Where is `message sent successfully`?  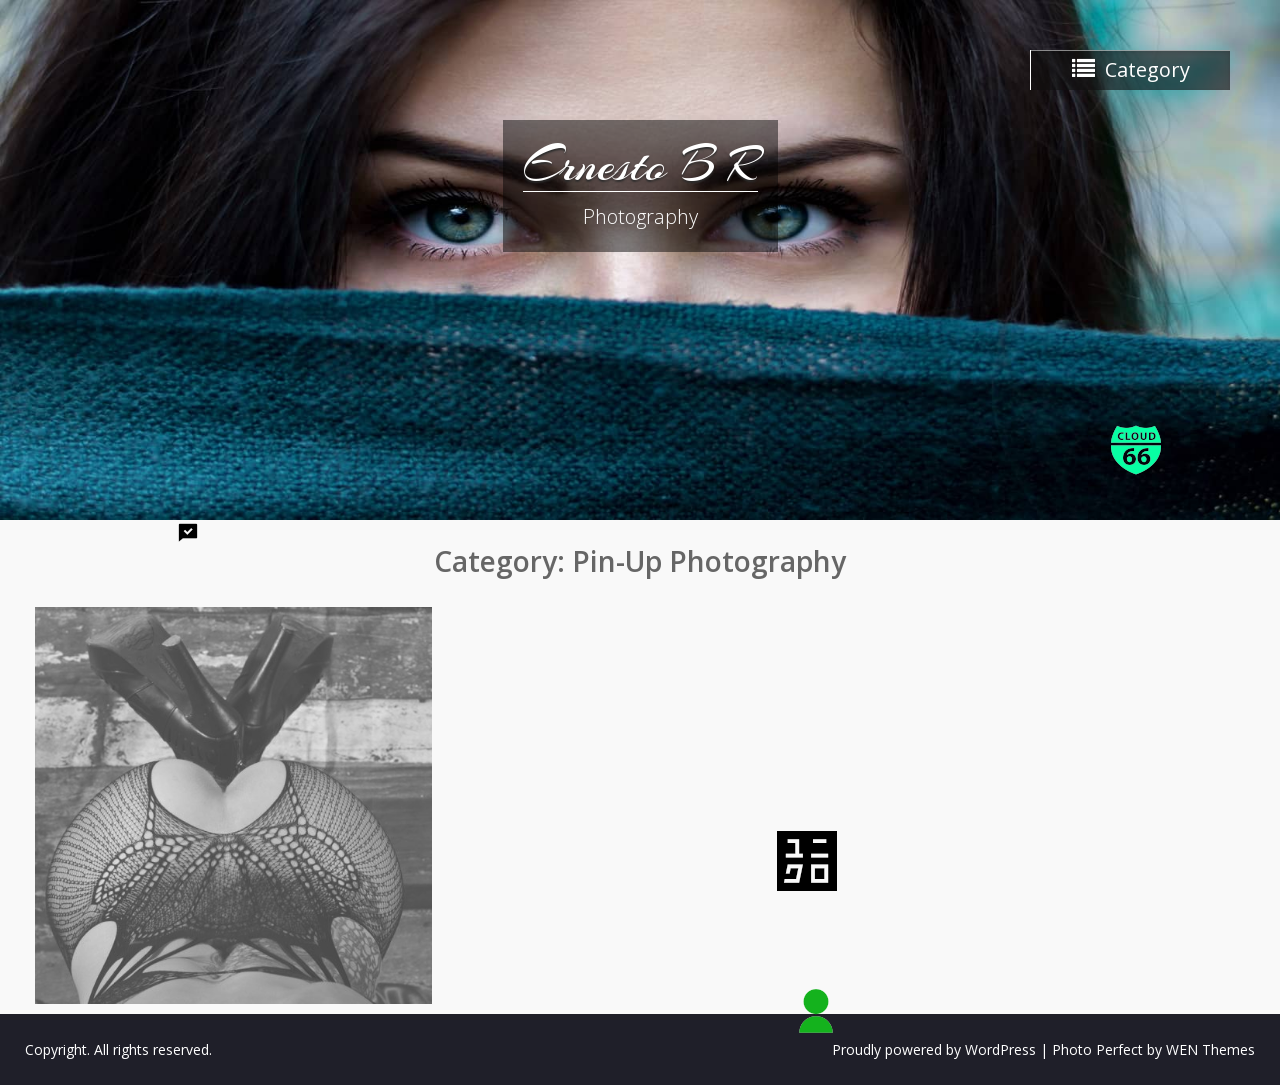
message sent successfully is located at coordinates (188, 532).